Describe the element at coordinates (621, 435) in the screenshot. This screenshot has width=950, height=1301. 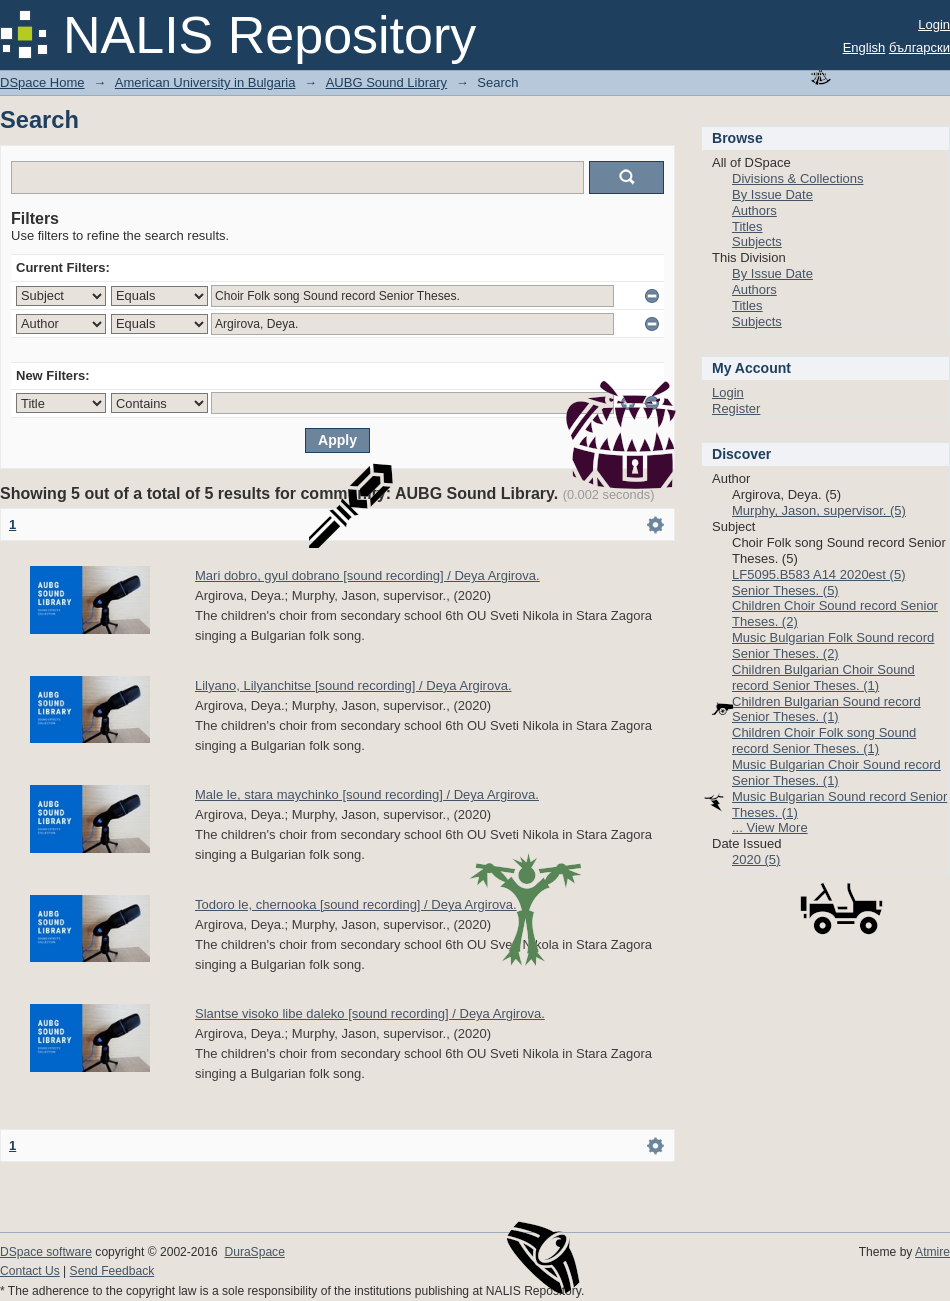
I see `a trapped or dangerous treasure chest in a game` at that location.